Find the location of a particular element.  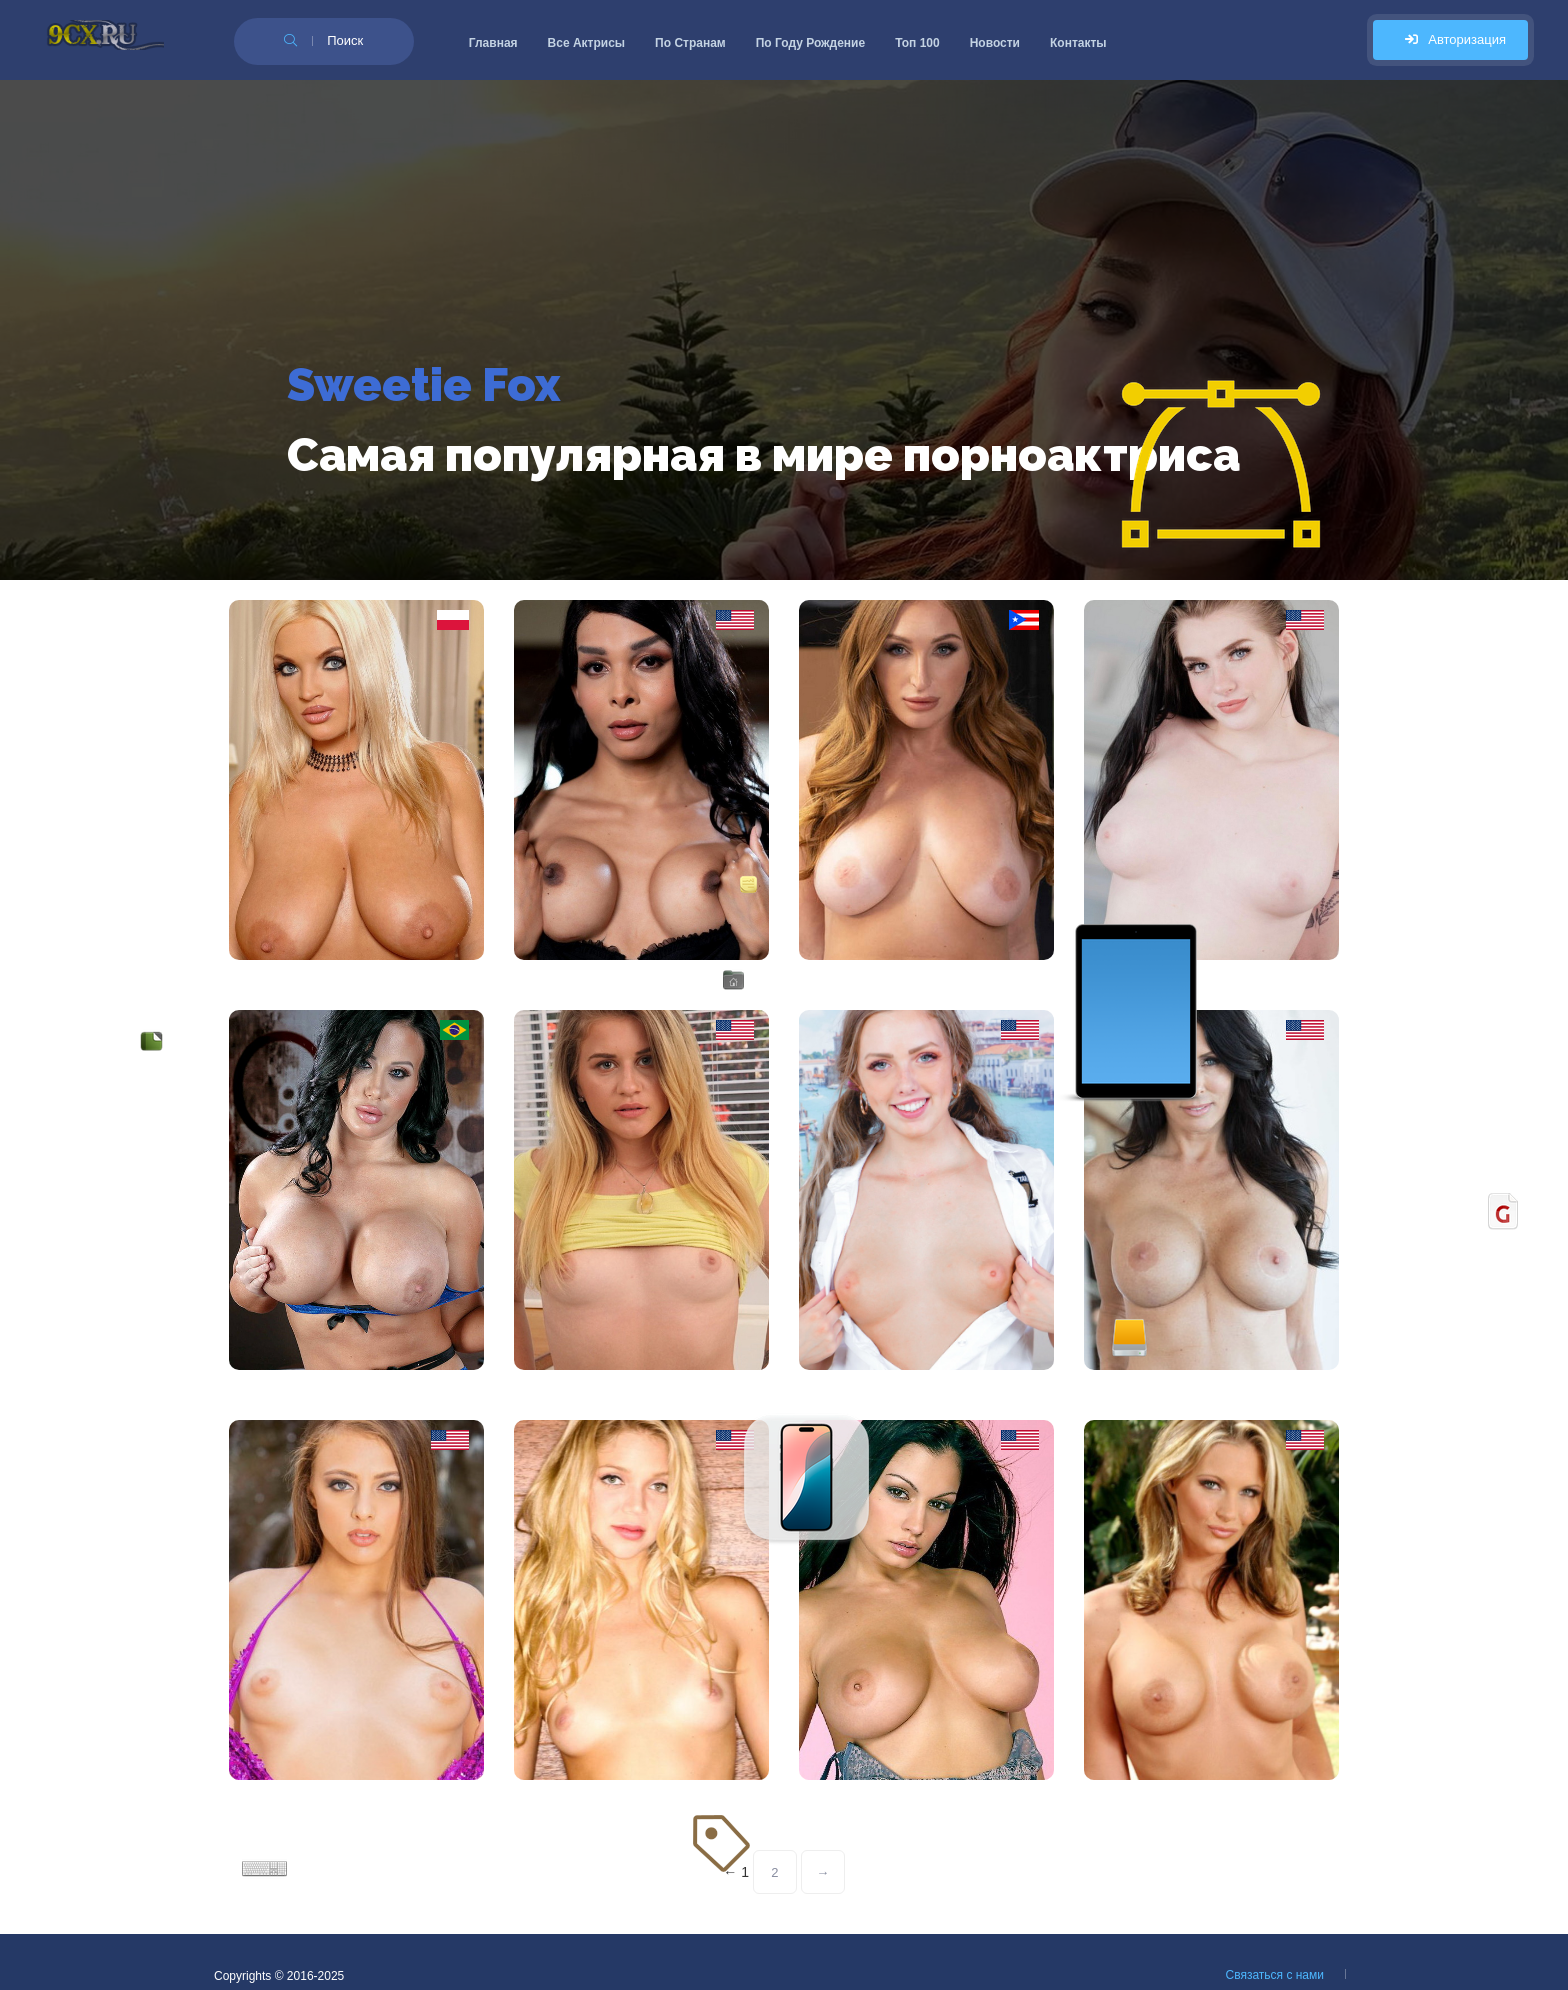

a g-code file for 3D printing or CNC machining is located at coordinates (1503, 1211).